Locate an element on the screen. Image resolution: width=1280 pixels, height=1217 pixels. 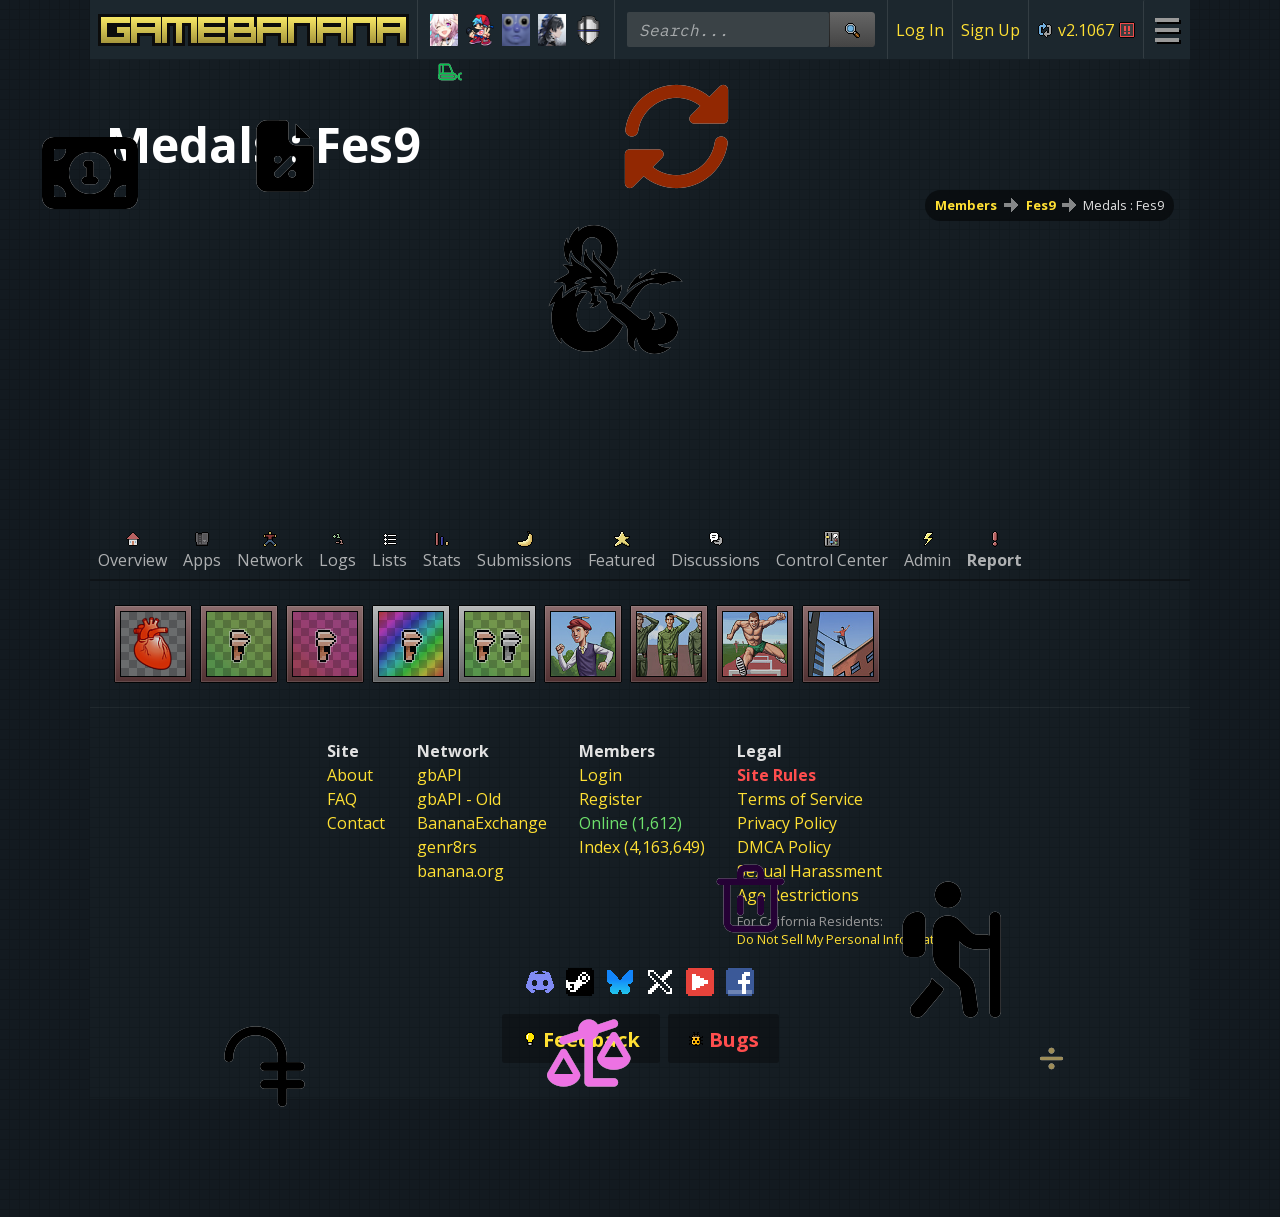
Dungeons & Dragons logo is located at coordinates (615, 289).